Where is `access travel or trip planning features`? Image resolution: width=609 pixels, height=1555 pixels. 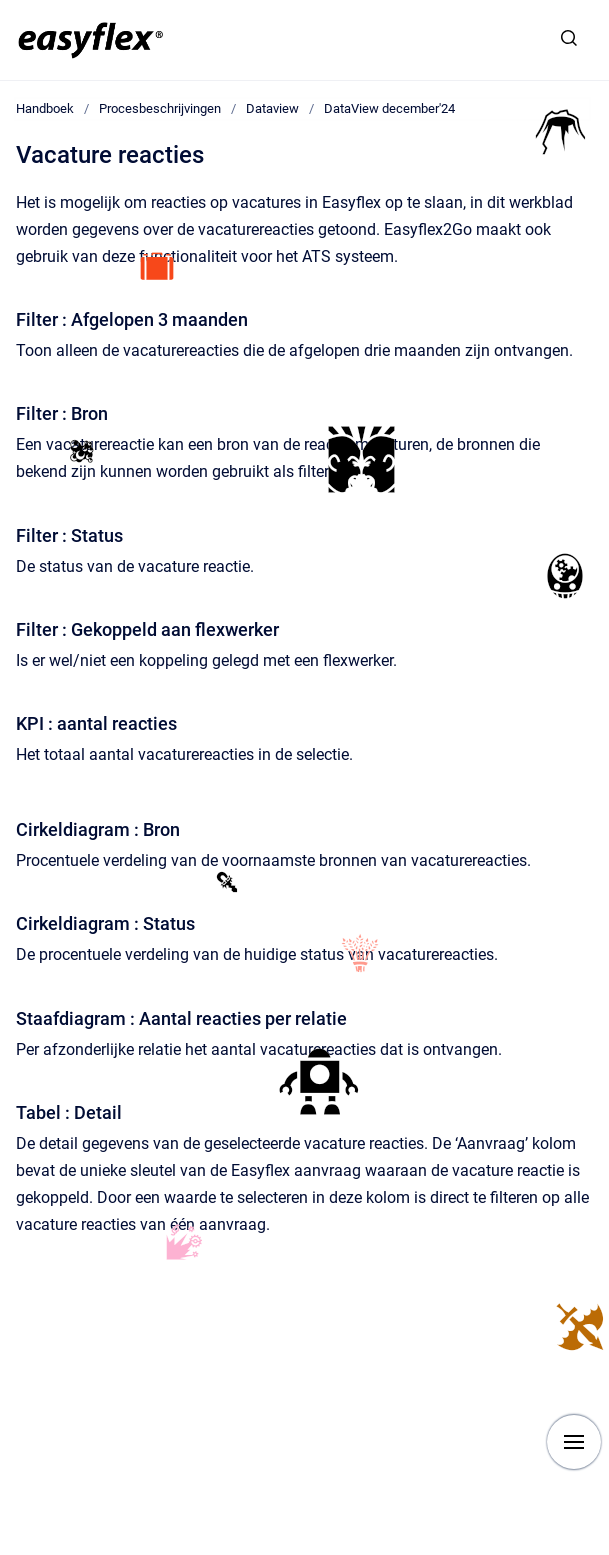 access travel or trip planning features is located at coordinates (157, 267).